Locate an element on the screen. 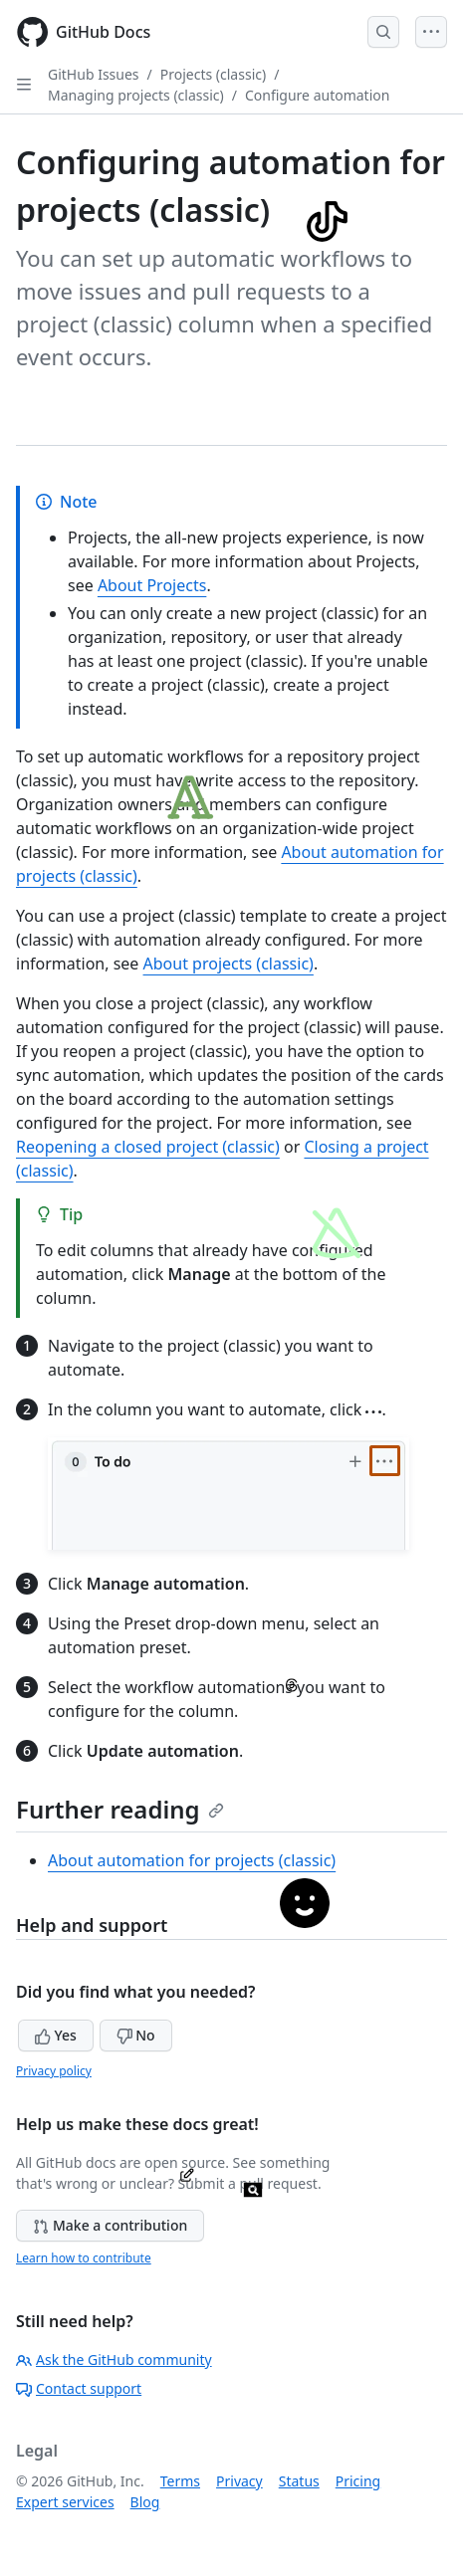  search within the current page is located at coordinates (253, 2190).